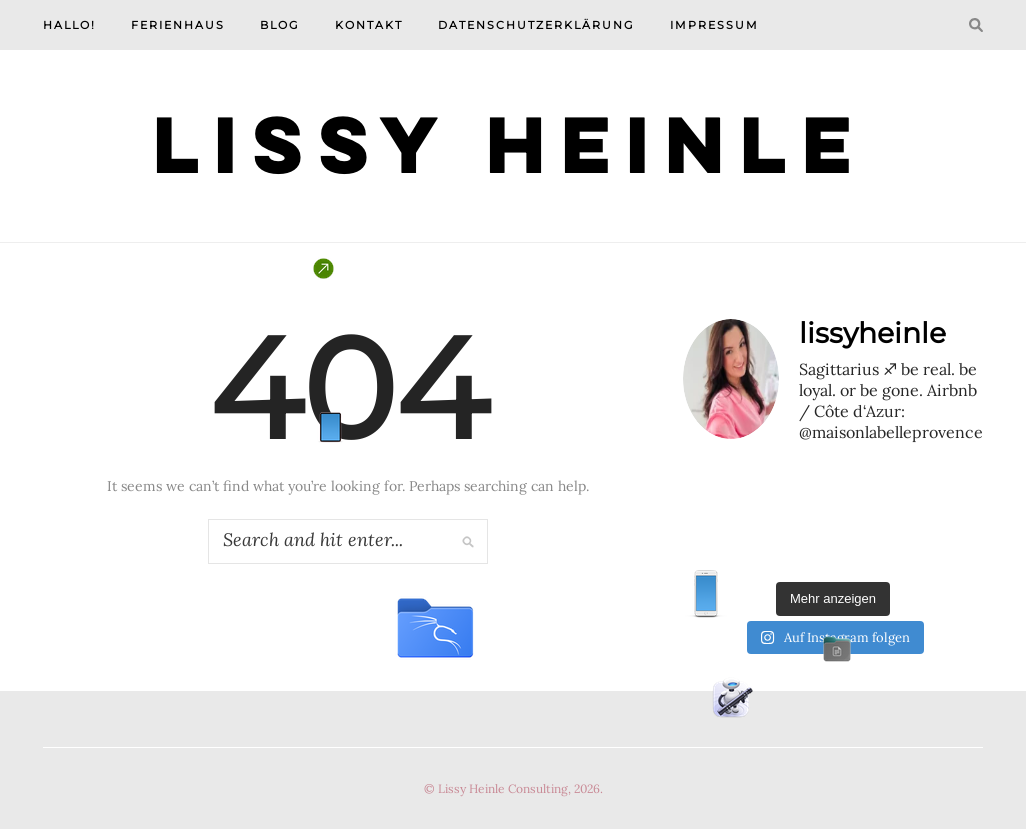 The width and height of the screenshot is (1026, 829). I want to click on video clip with audio track in library, so click(89, 510).